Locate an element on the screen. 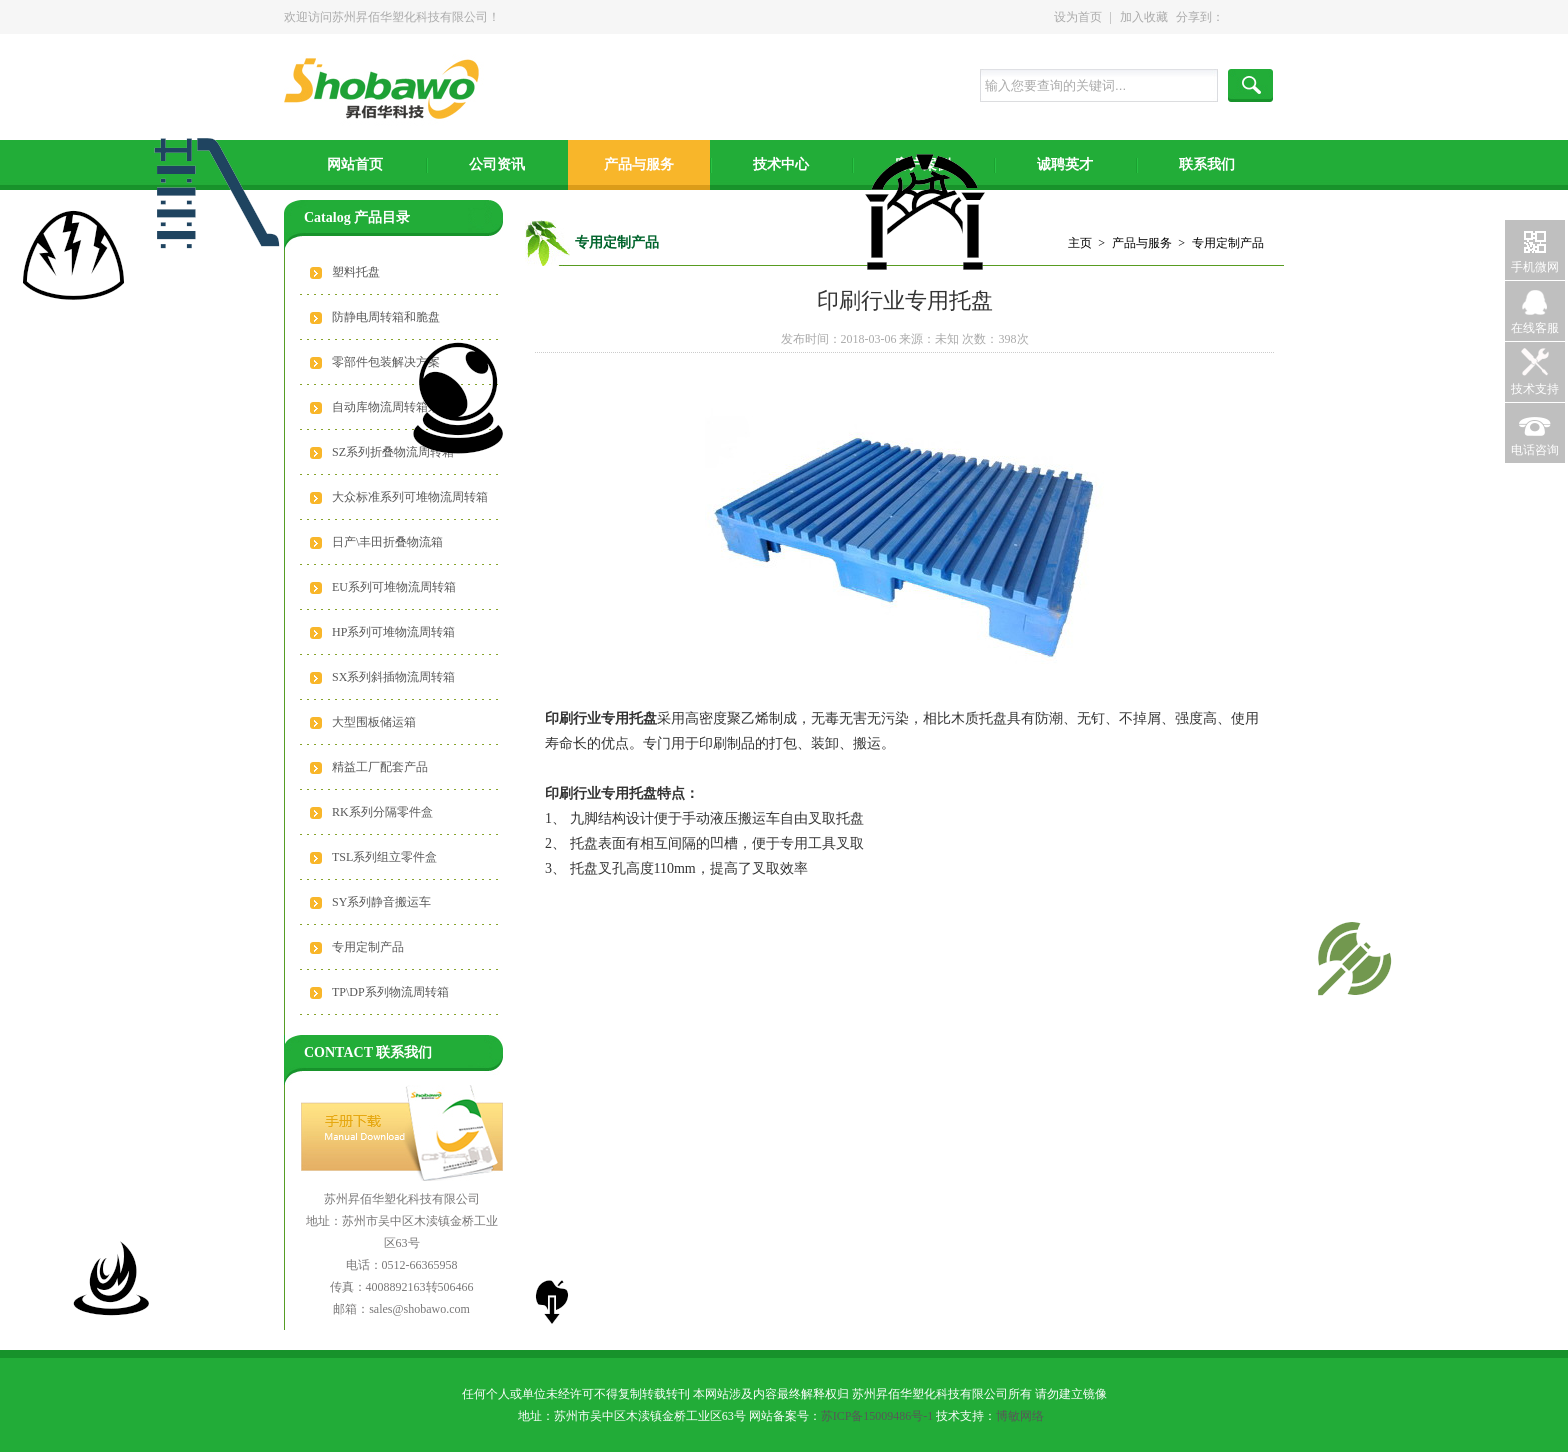 The height and width of the screenshot is (1452, 1568). indicates gravitational force or physics simulation is located at coordinates (552, 1302).